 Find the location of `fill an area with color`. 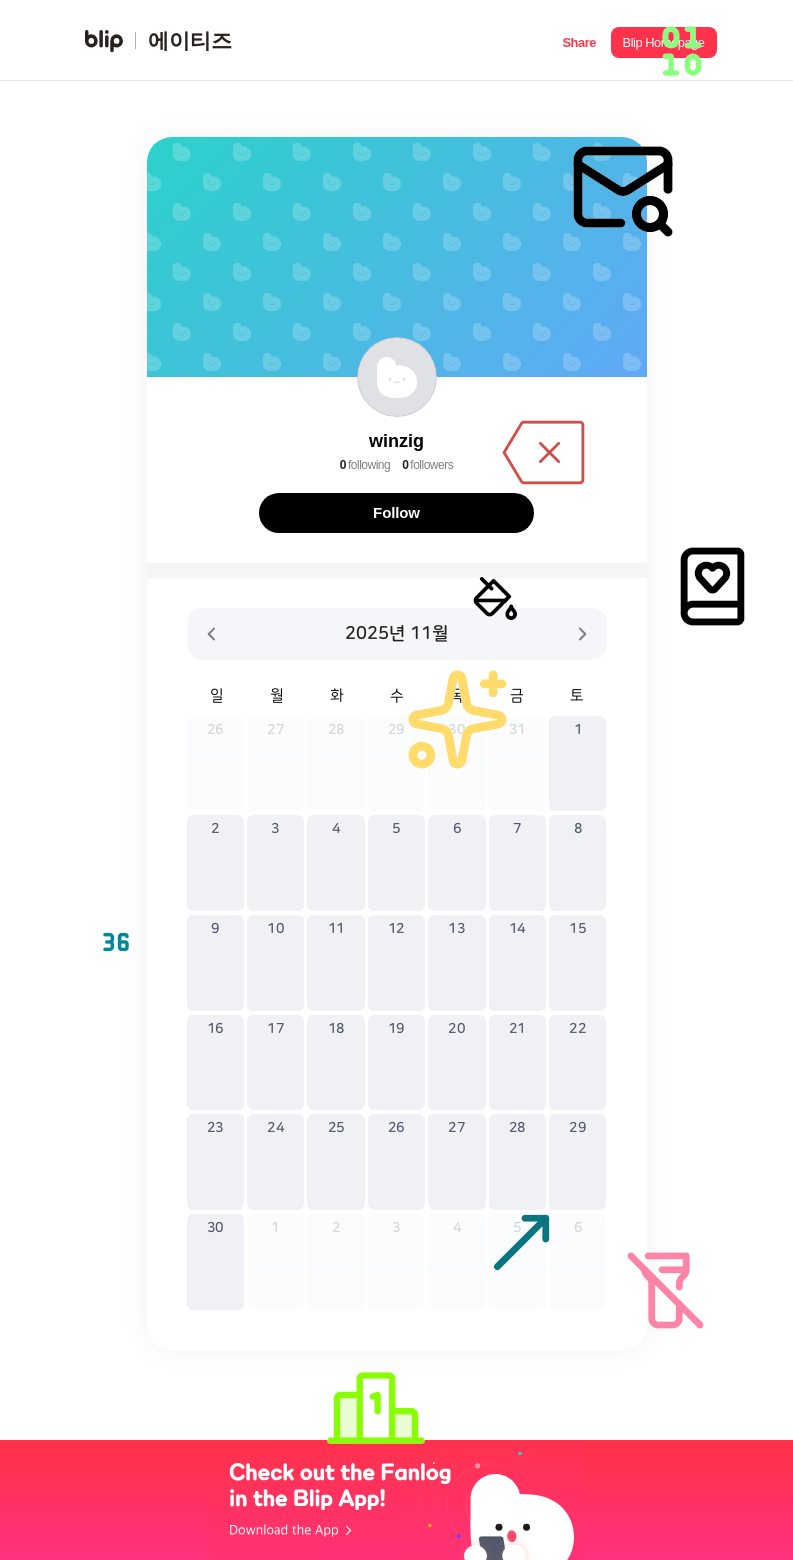

fill an area with color is located at coordinates (495, 598).